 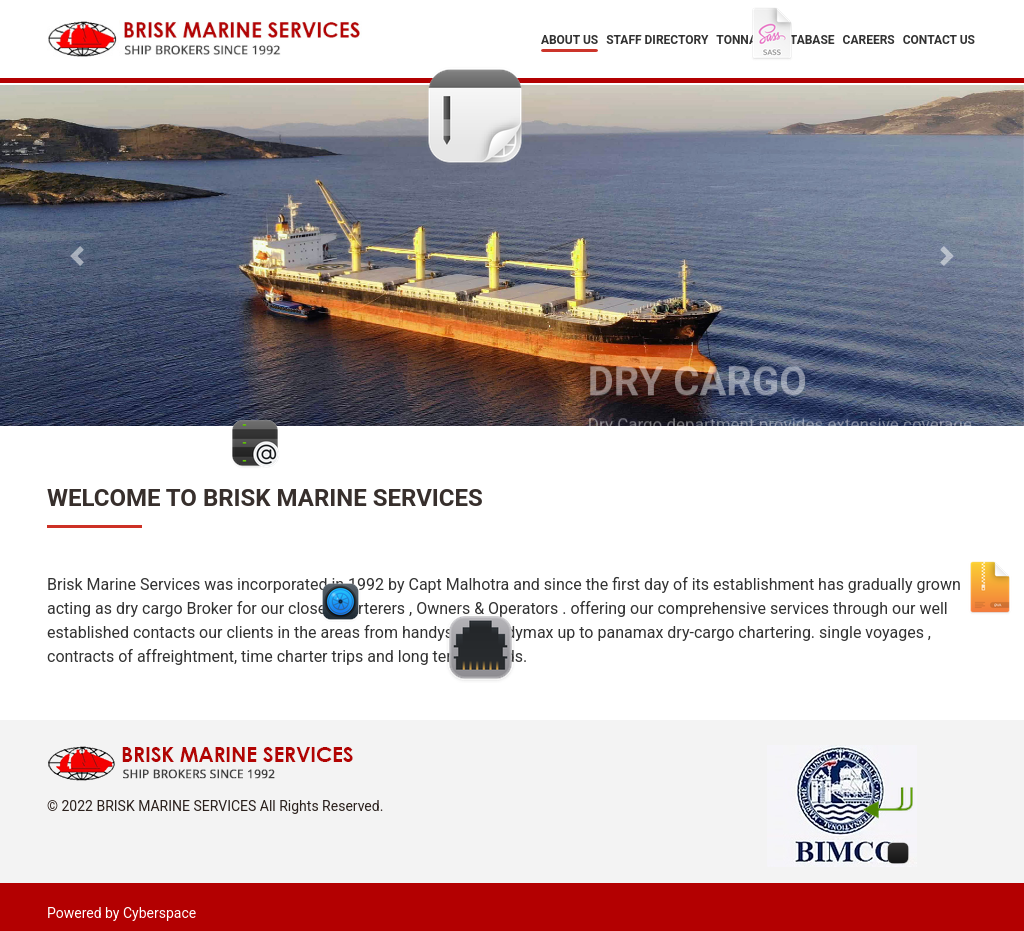 I want to click on sass stylesheet file, so click(x=772, y=34).